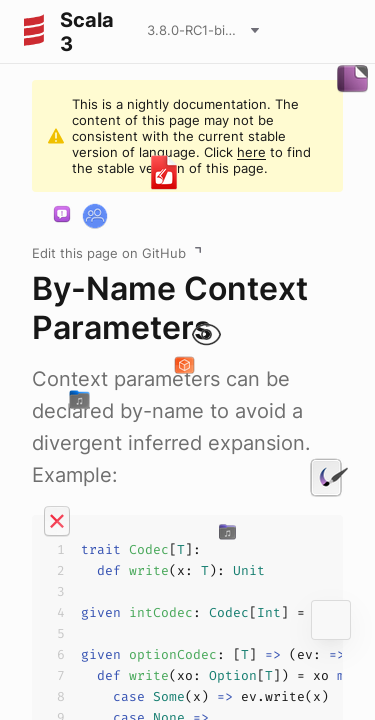 Image resolution: width=375 pixels, height=720 pixels. What do you see at coordinates (206, 334) in the screenshot?
I see `access visibility or display settings` at bounding box center [206, 334].